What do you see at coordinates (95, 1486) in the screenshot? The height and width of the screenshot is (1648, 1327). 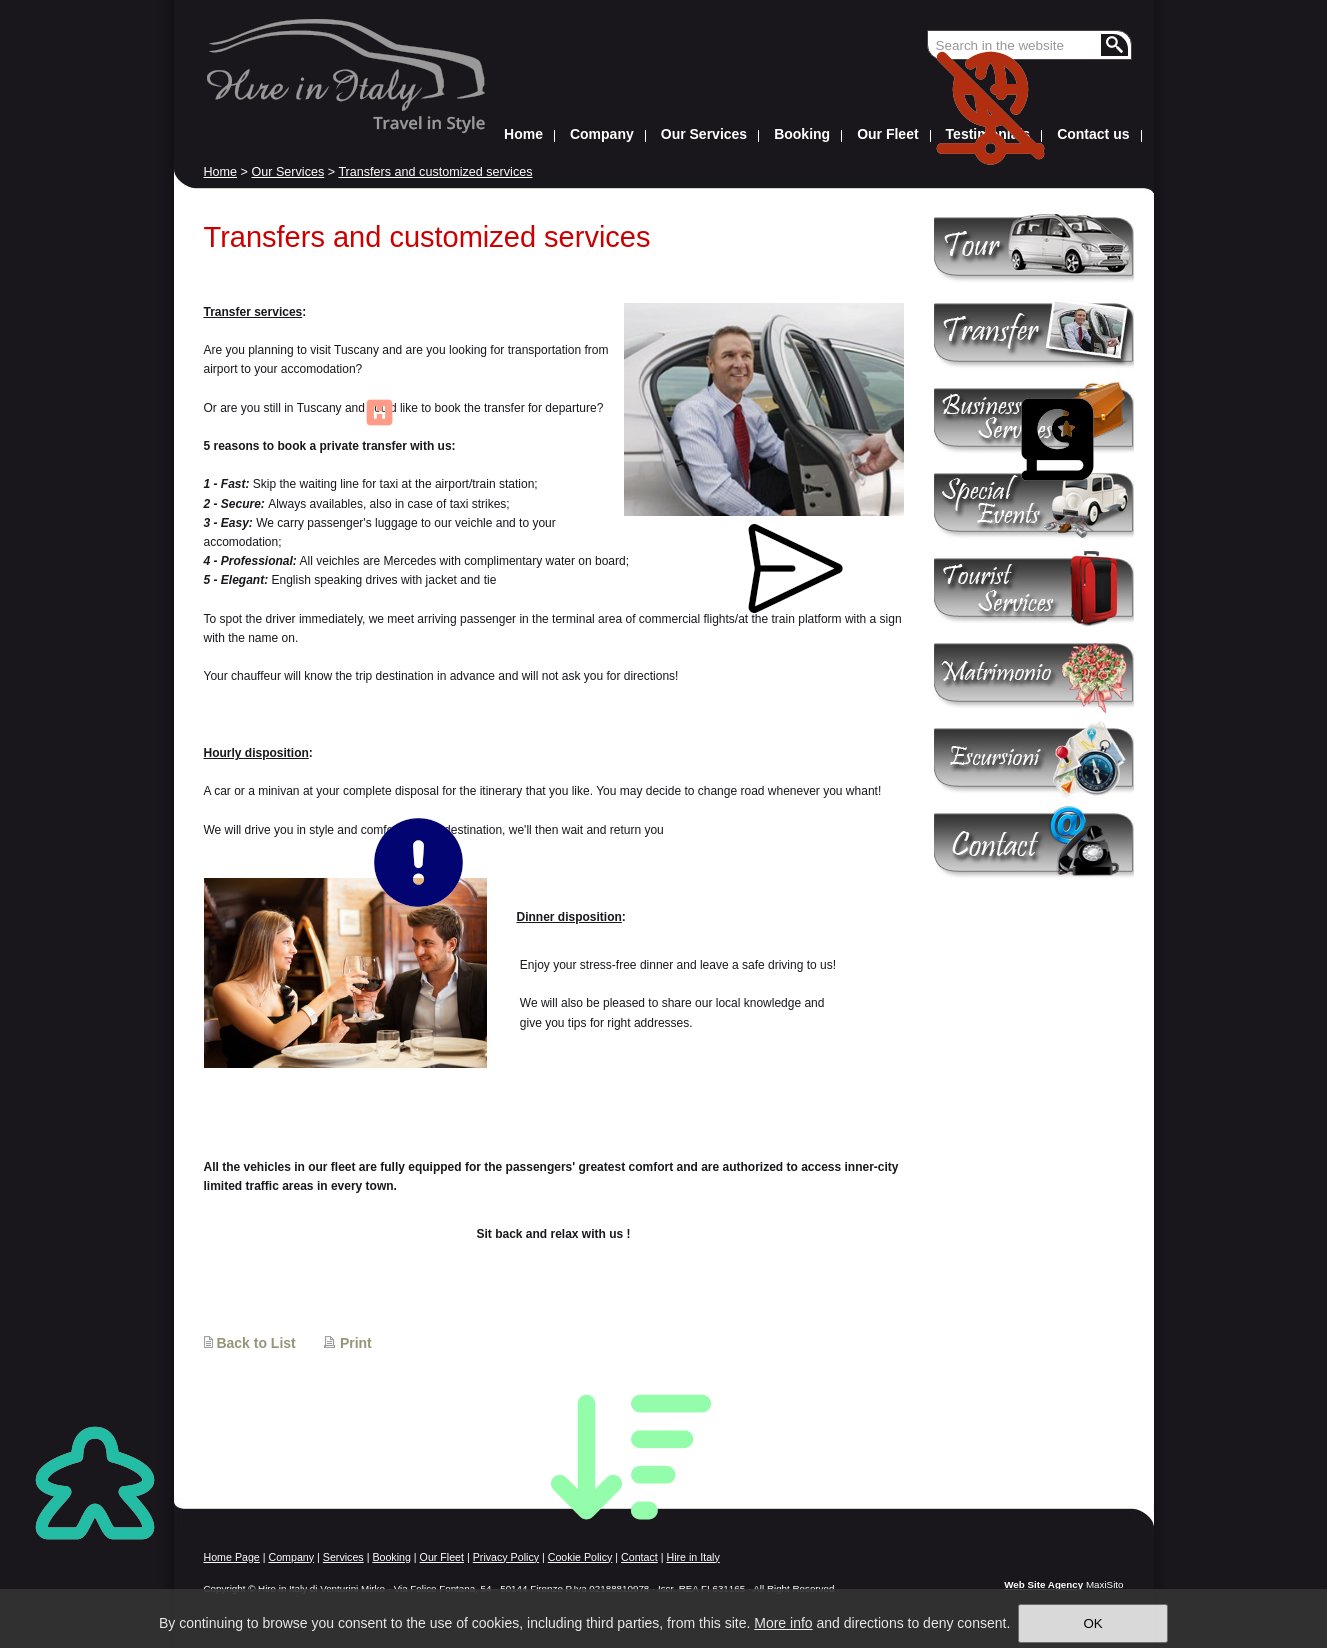 I see `access board game or tabletop gaming features` at bounding box center [95, 1486].